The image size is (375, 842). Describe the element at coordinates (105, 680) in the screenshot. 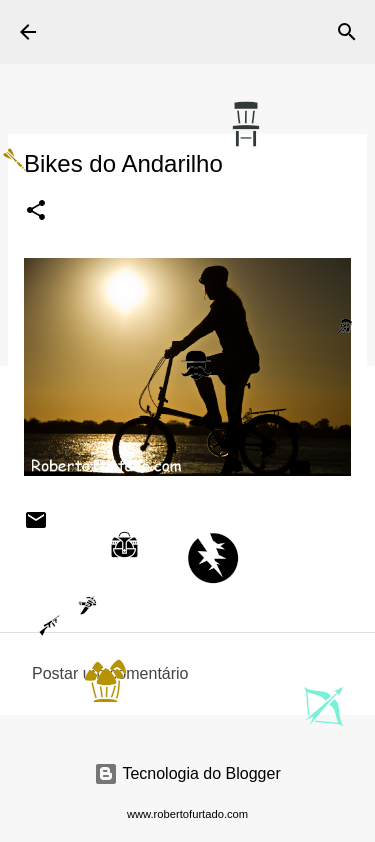

I see `access foraging or nature-related content` at that location.